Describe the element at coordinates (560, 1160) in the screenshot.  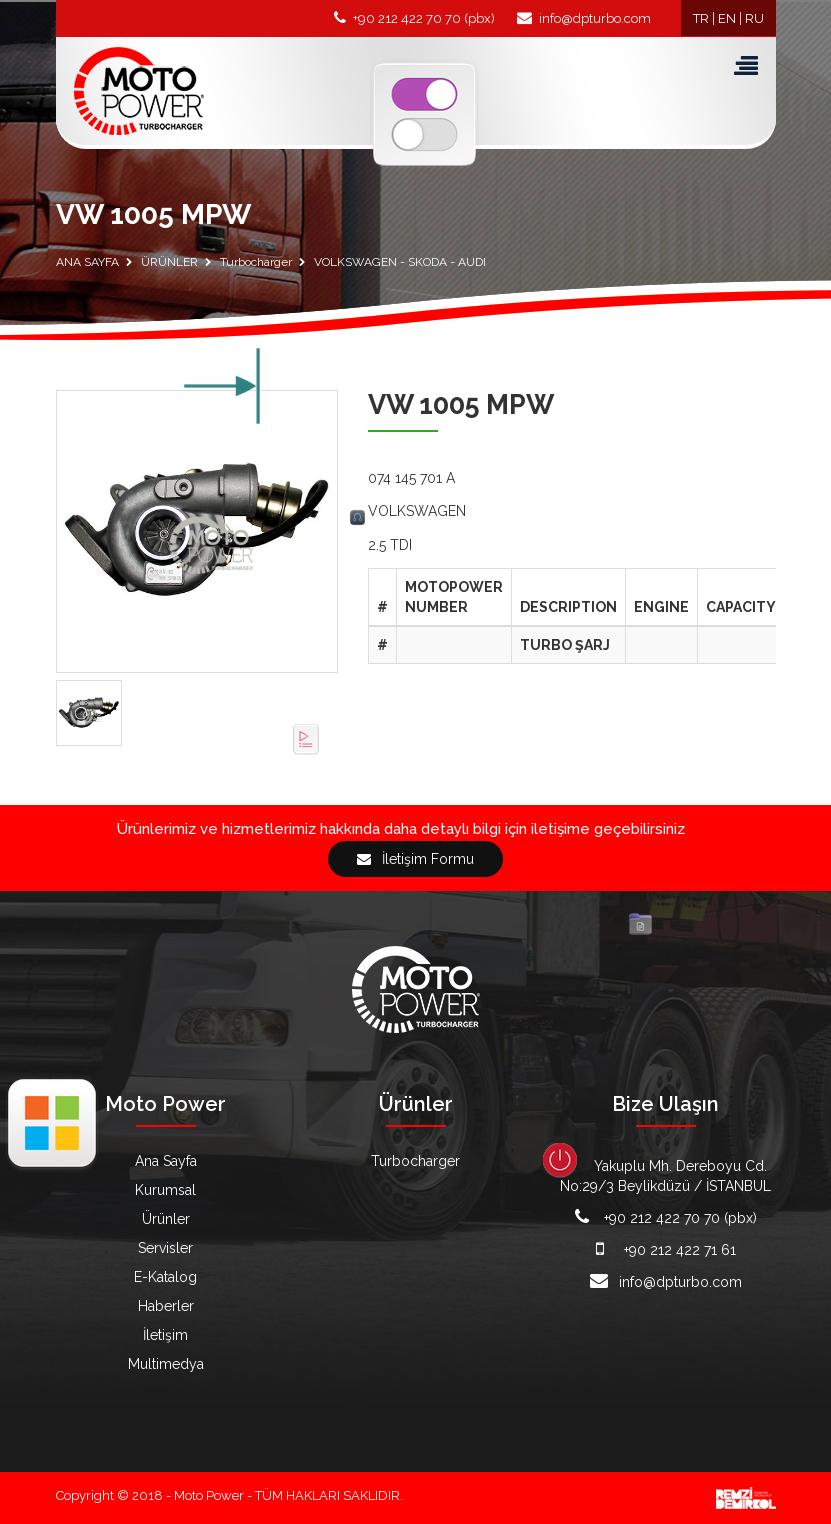
I see `shut down or power off the system` at that location.